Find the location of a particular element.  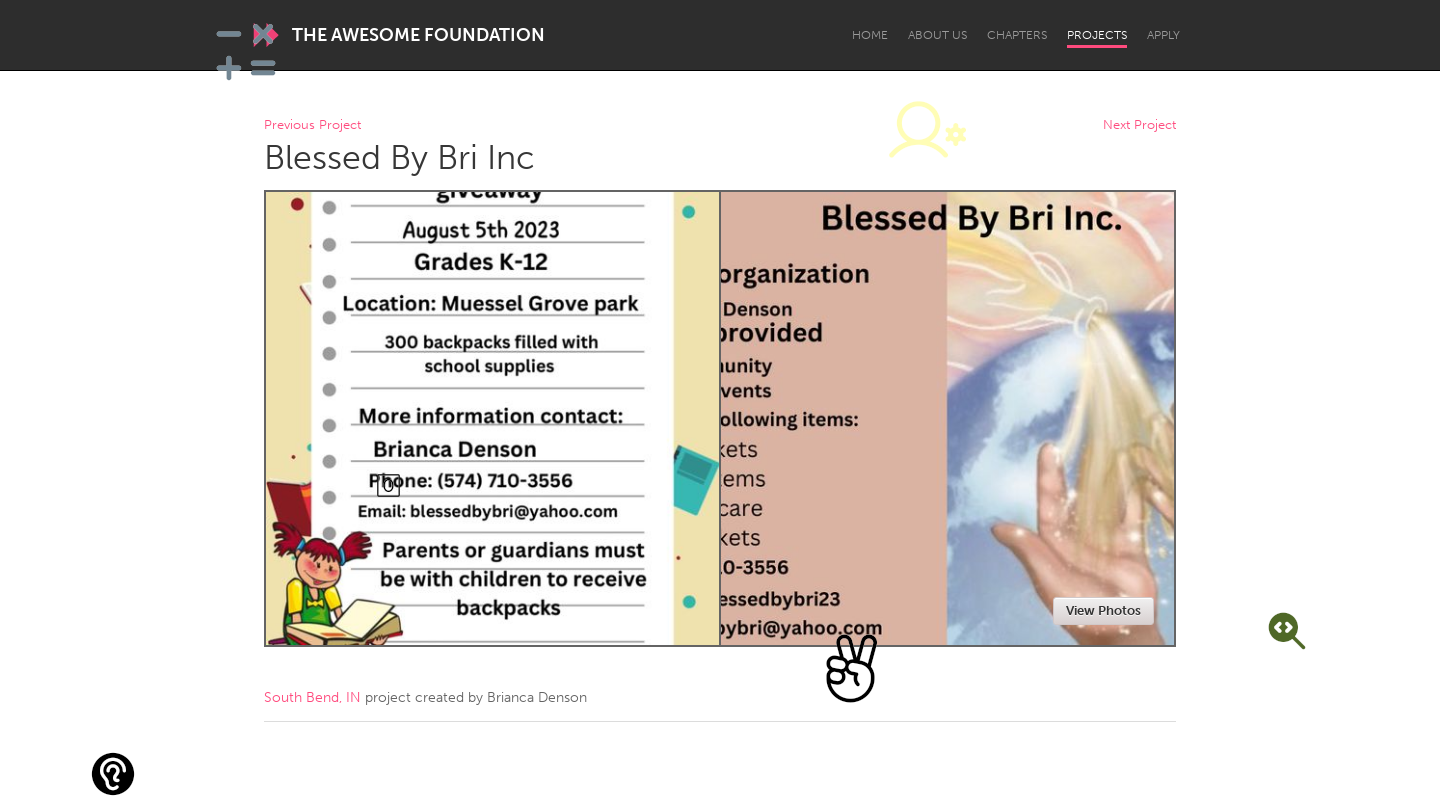

access user settings is located at coordinates (925, 132).